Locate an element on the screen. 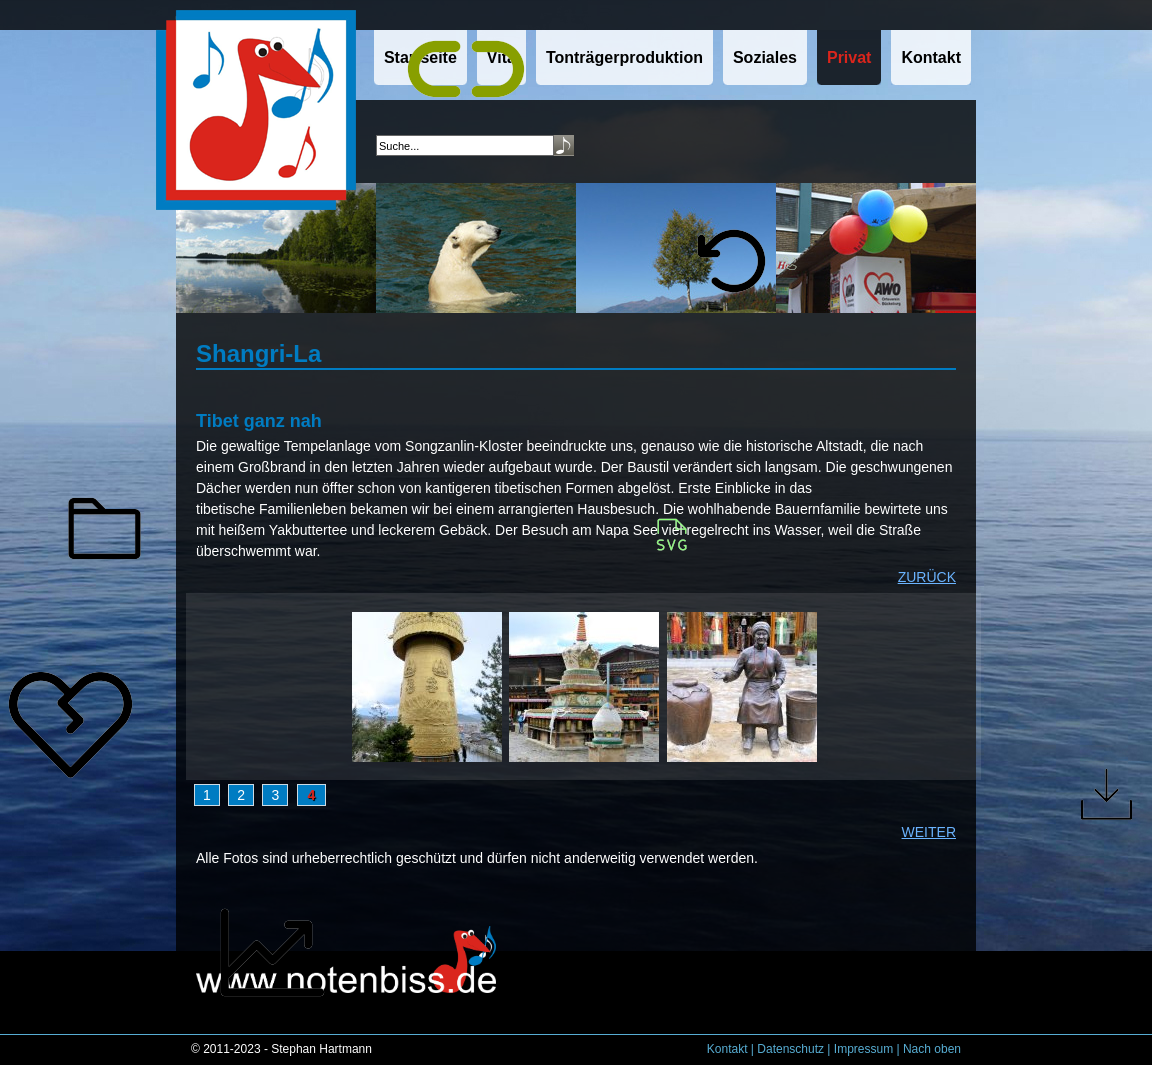  download a file is located at coordinates (1106, 796).